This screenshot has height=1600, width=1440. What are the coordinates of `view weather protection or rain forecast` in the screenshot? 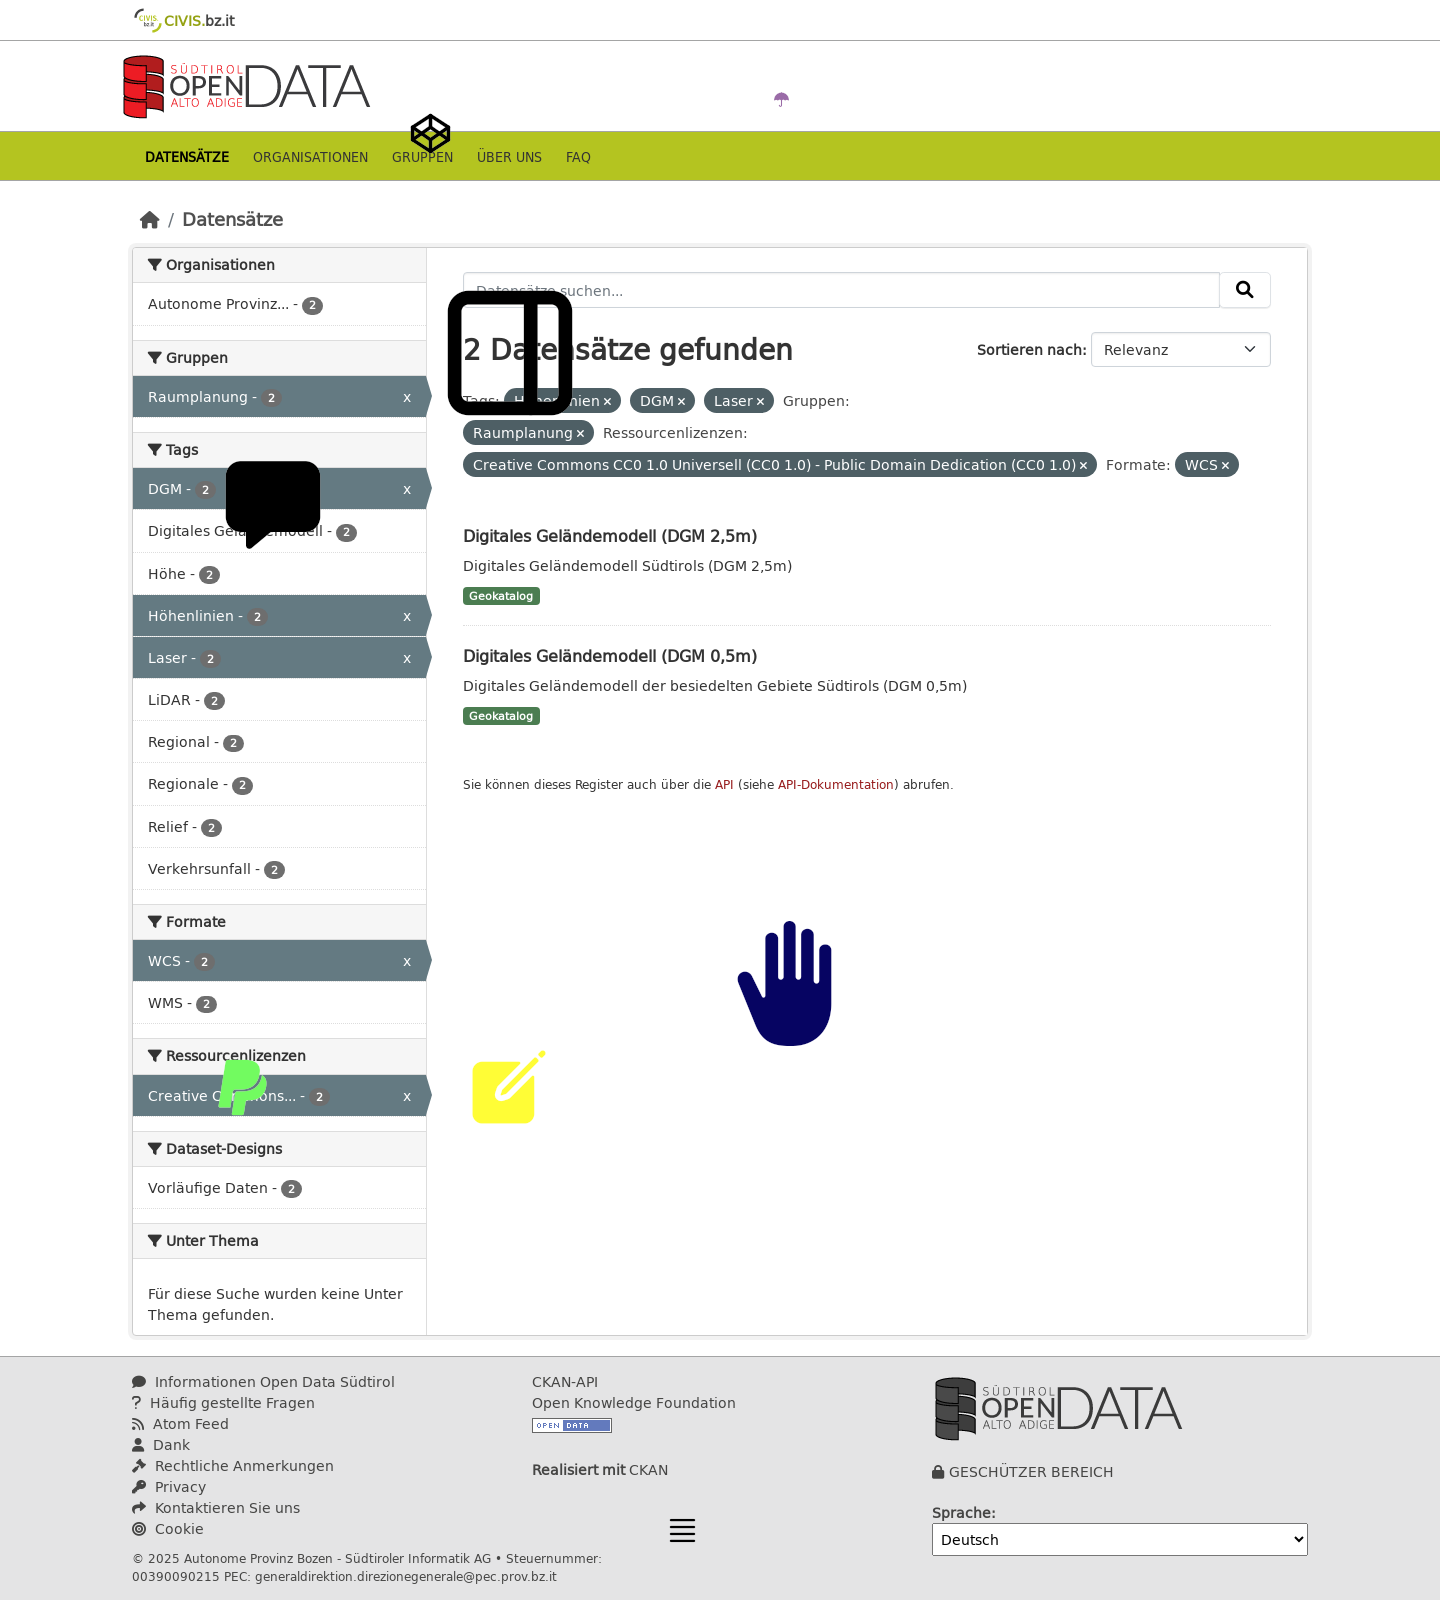 It's located at (781, 99).